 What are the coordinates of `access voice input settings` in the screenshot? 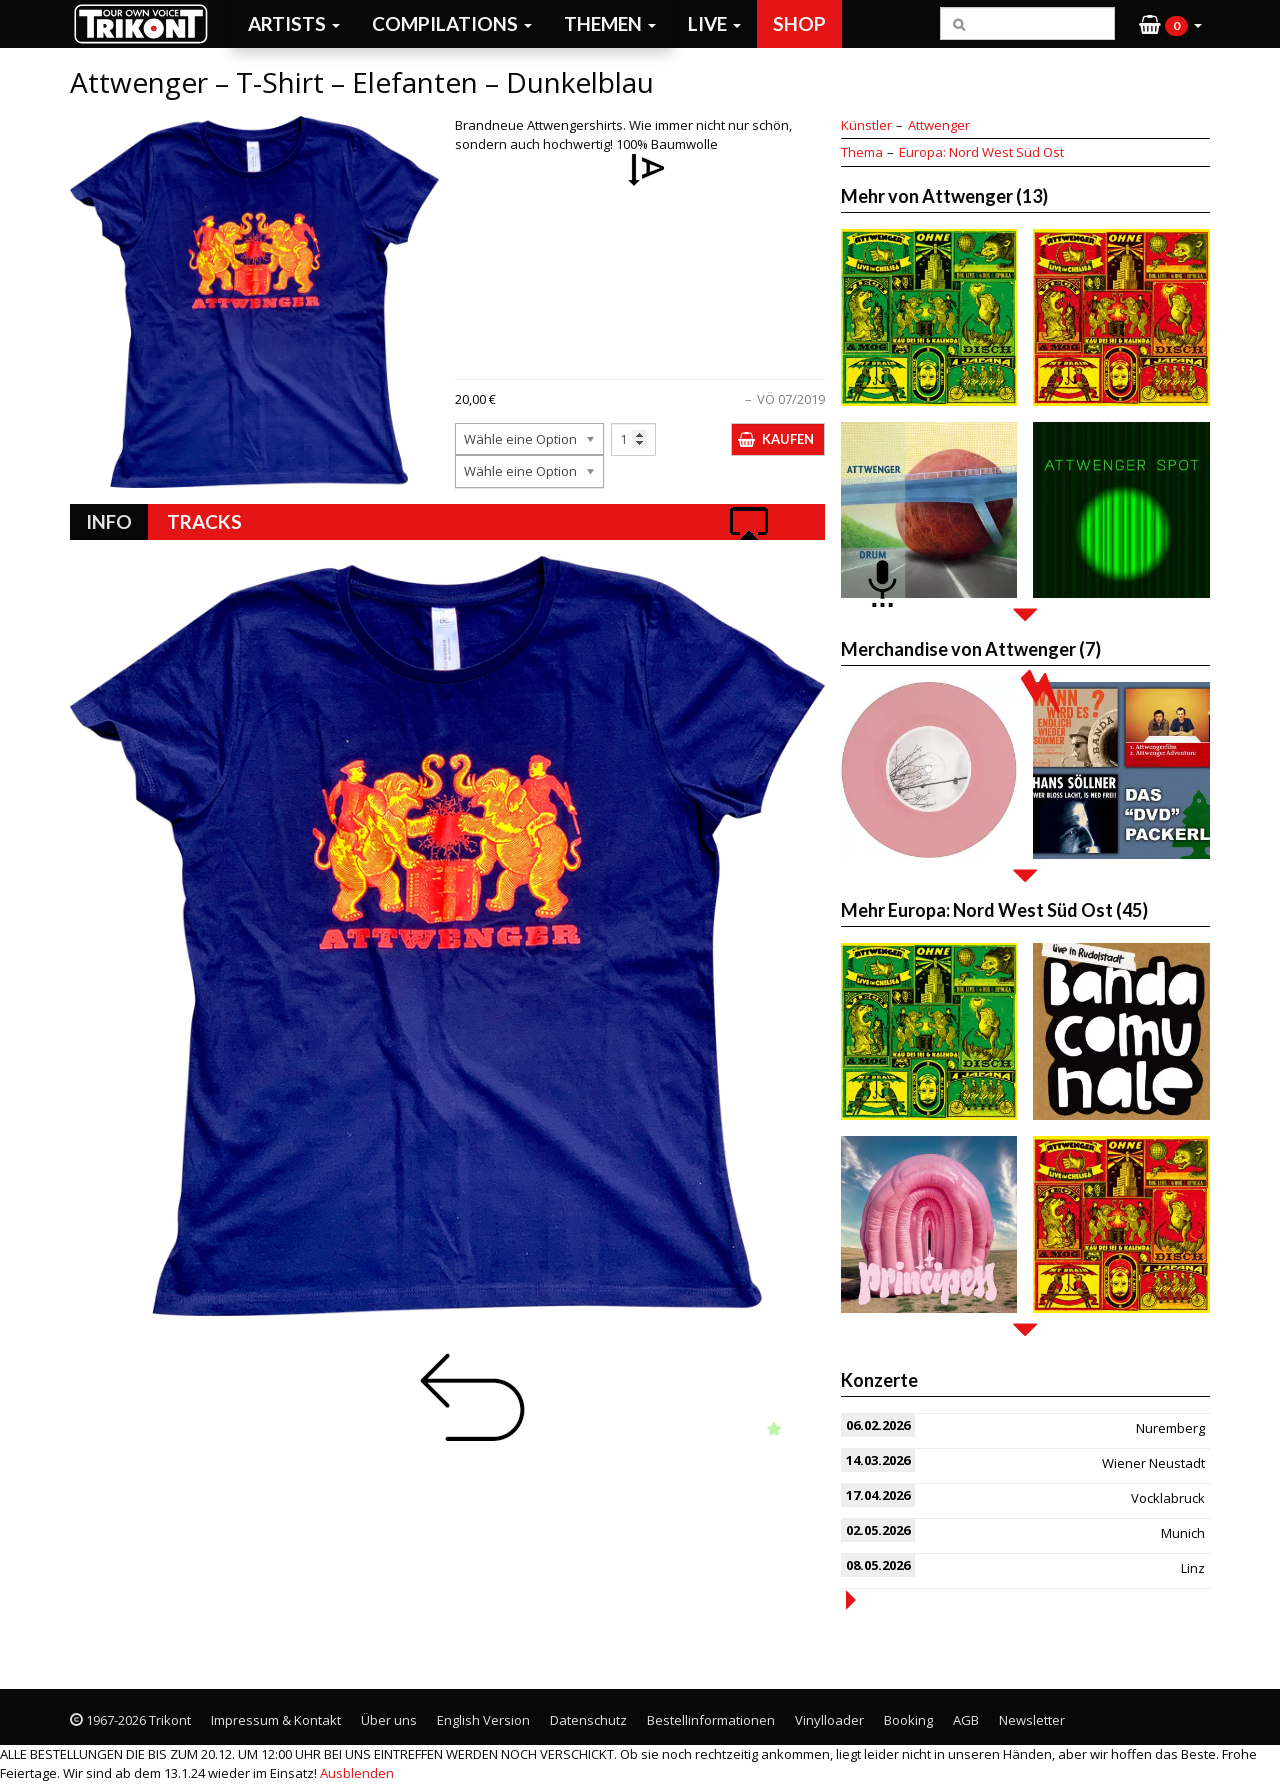 It's located at (882, 582).